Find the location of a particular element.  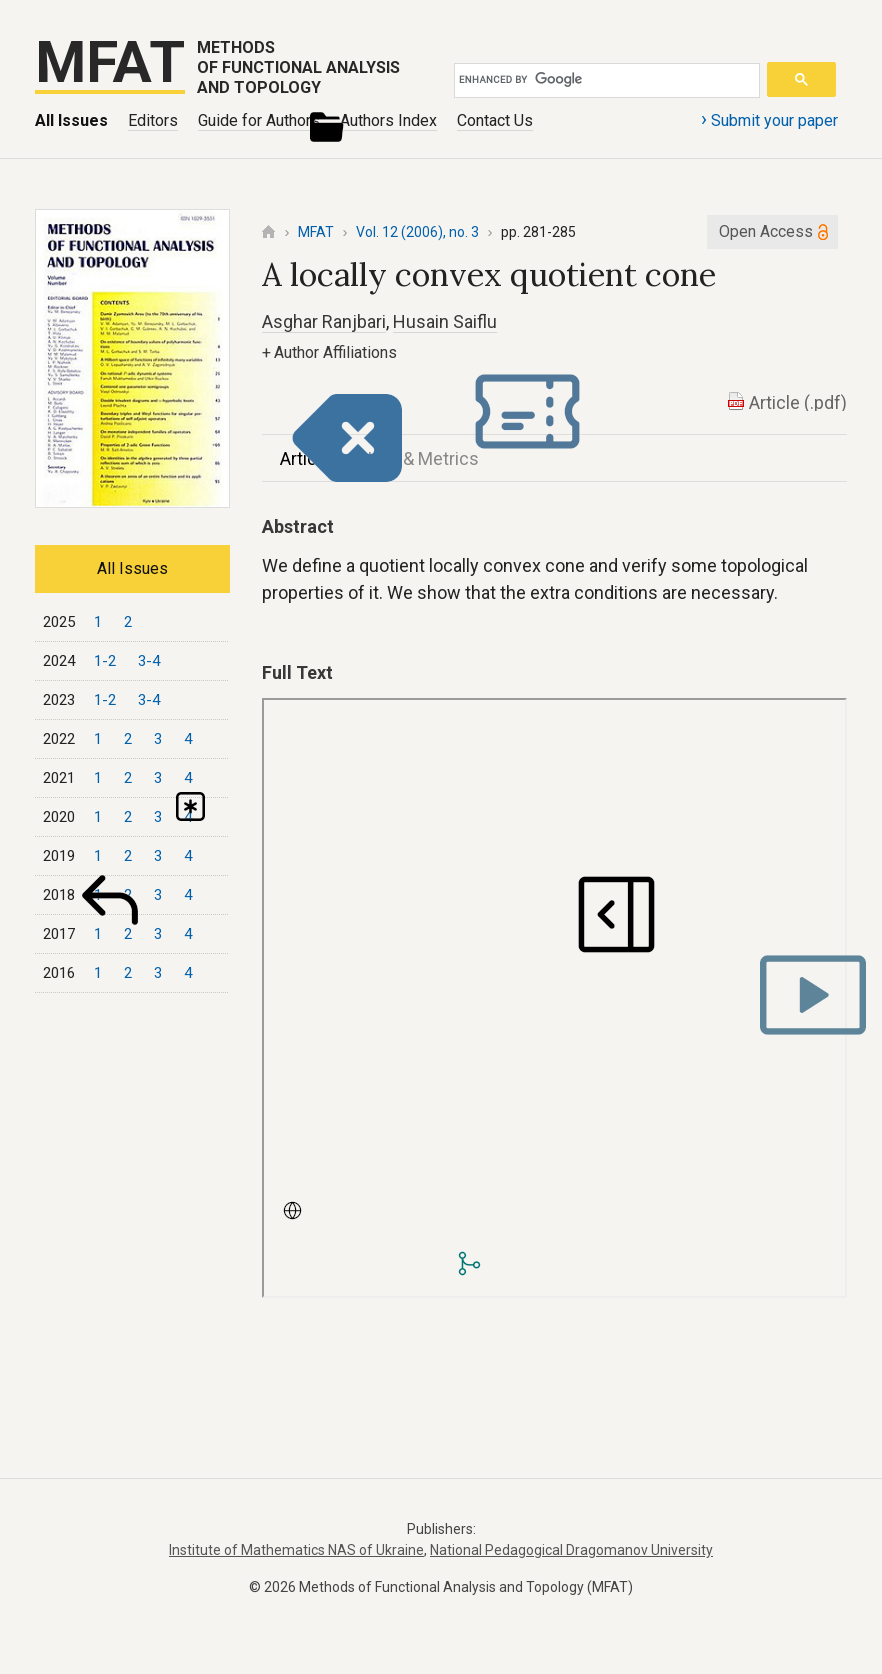

view your tickets or passes is located at coordinates (527, 411).